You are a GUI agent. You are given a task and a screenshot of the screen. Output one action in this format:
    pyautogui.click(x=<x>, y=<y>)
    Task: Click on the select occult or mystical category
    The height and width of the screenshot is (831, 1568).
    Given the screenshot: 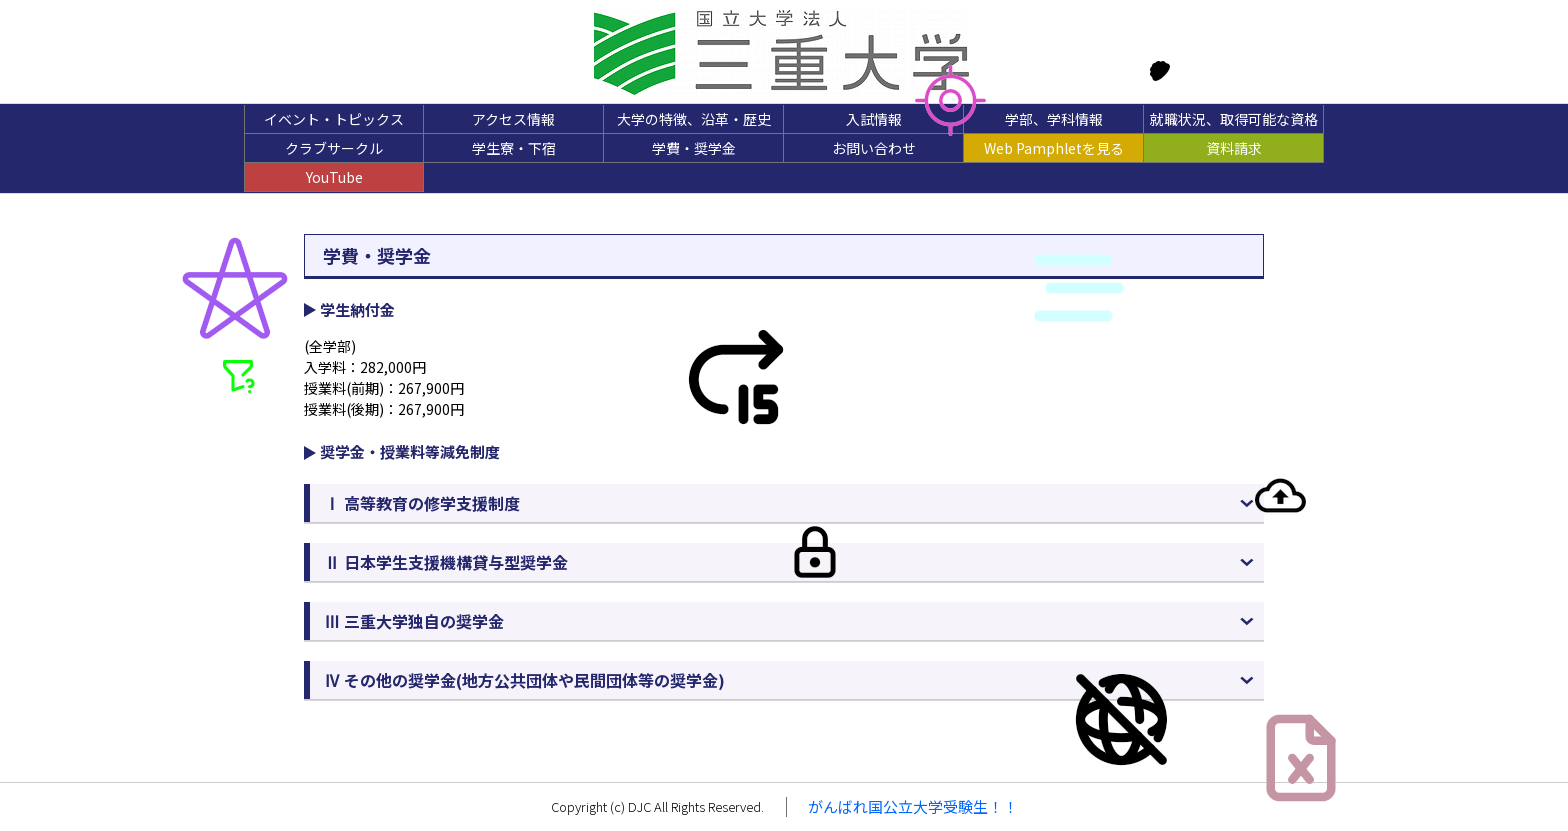 What is the action you would take?
    pyautogui.click(x=235, y=294)
    